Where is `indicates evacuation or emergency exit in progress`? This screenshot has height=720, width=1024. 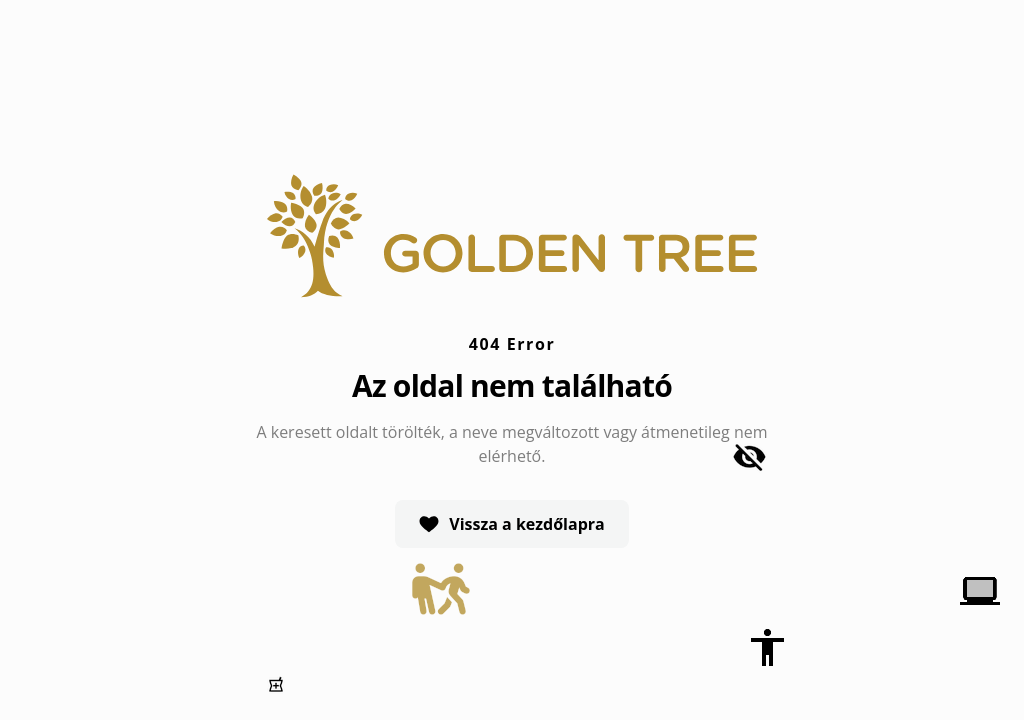
indicates evacuation or emergency exit in progress is located at coordinates (441, 589).